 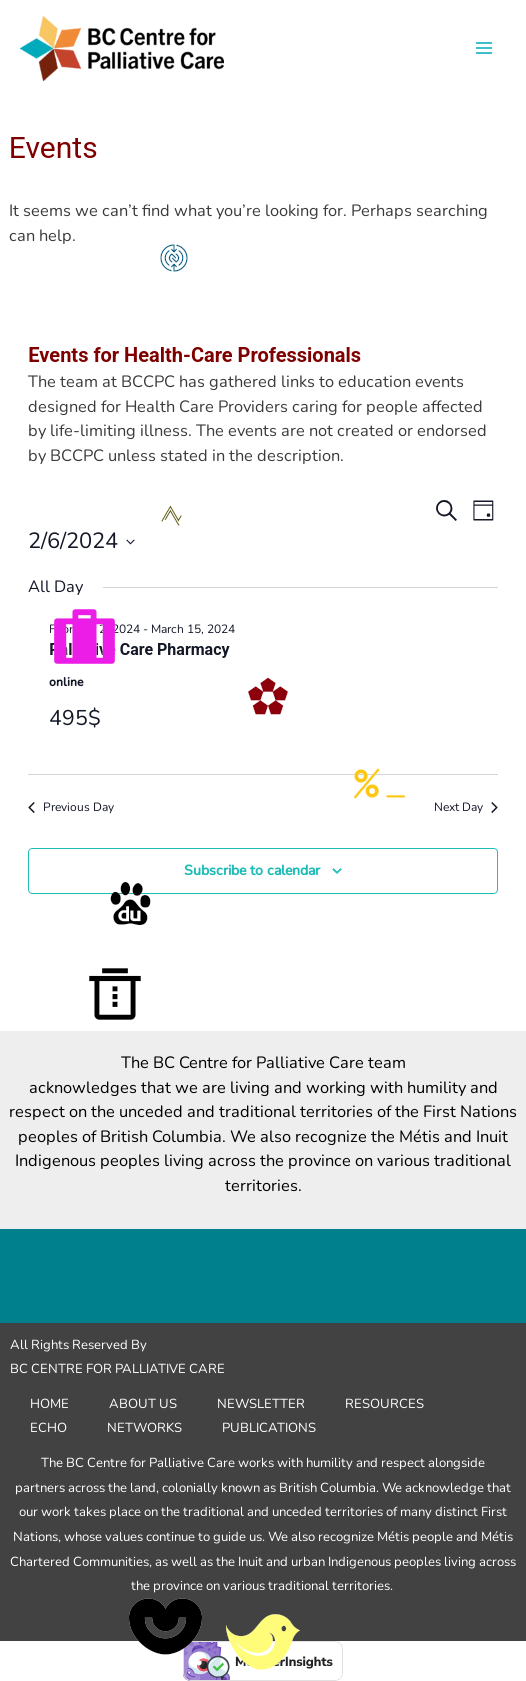 I want to click on open the Badoo dating app, so click(x=165, y=1626).